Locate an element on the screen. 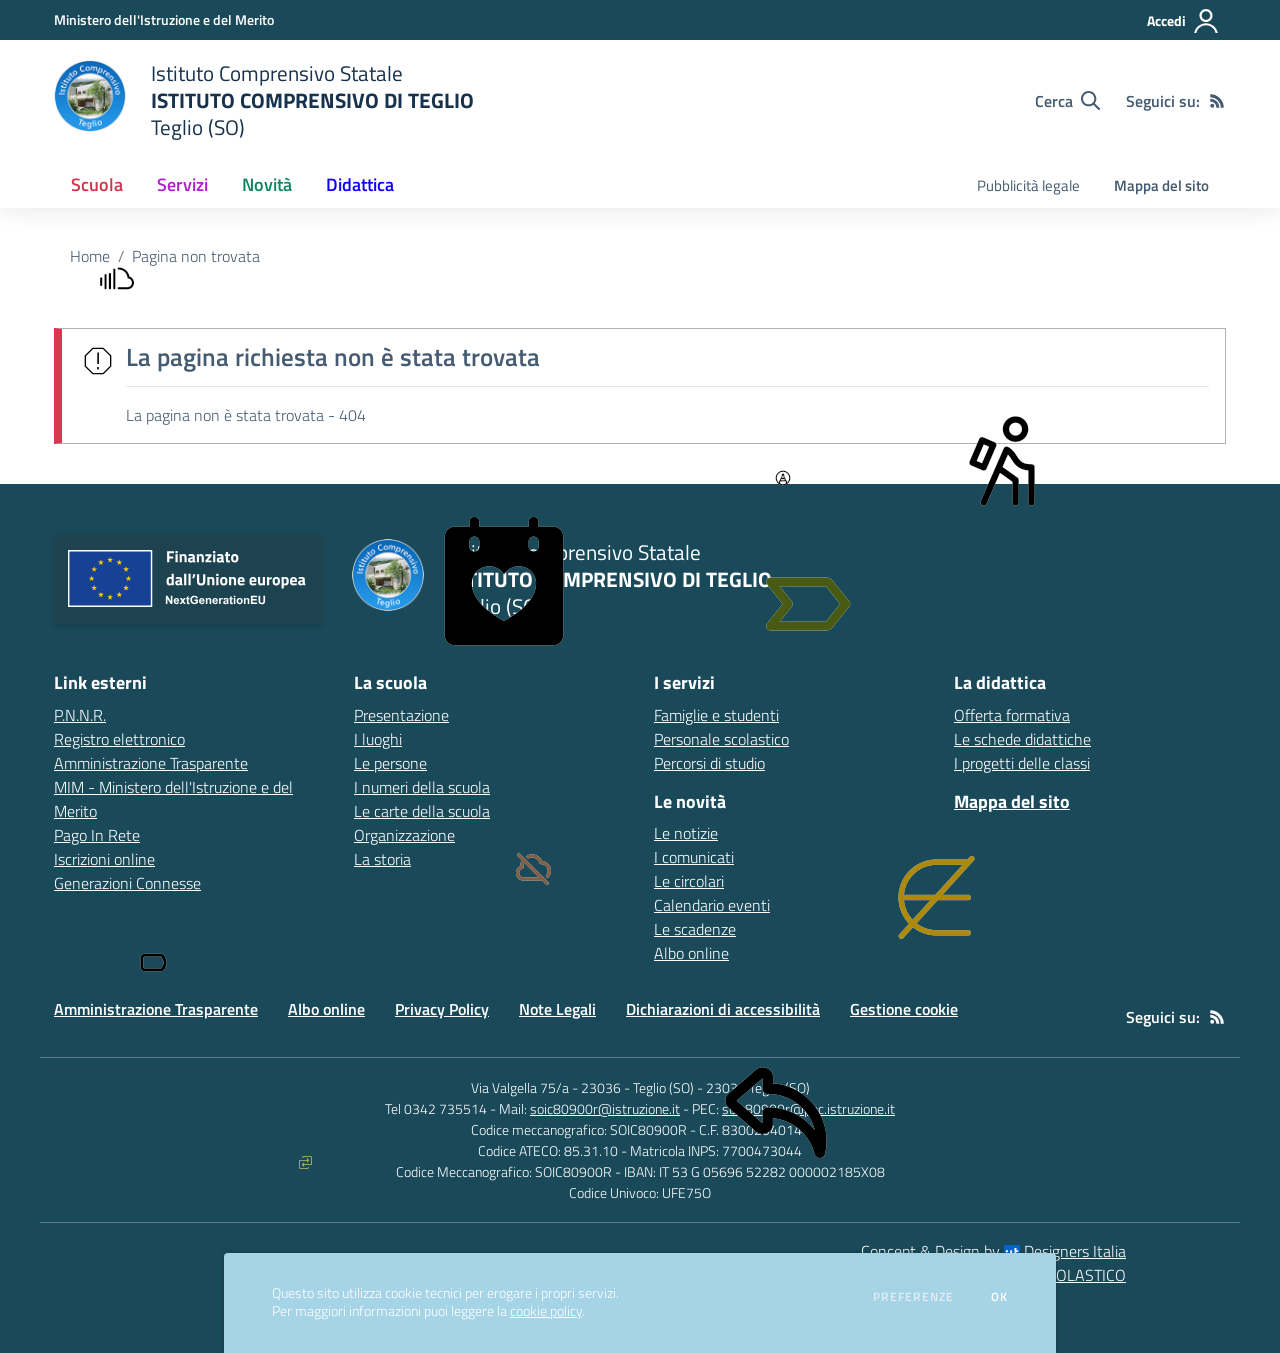 The image size is (1280, 1353). mark item as important is located at coordinates (806, 604).